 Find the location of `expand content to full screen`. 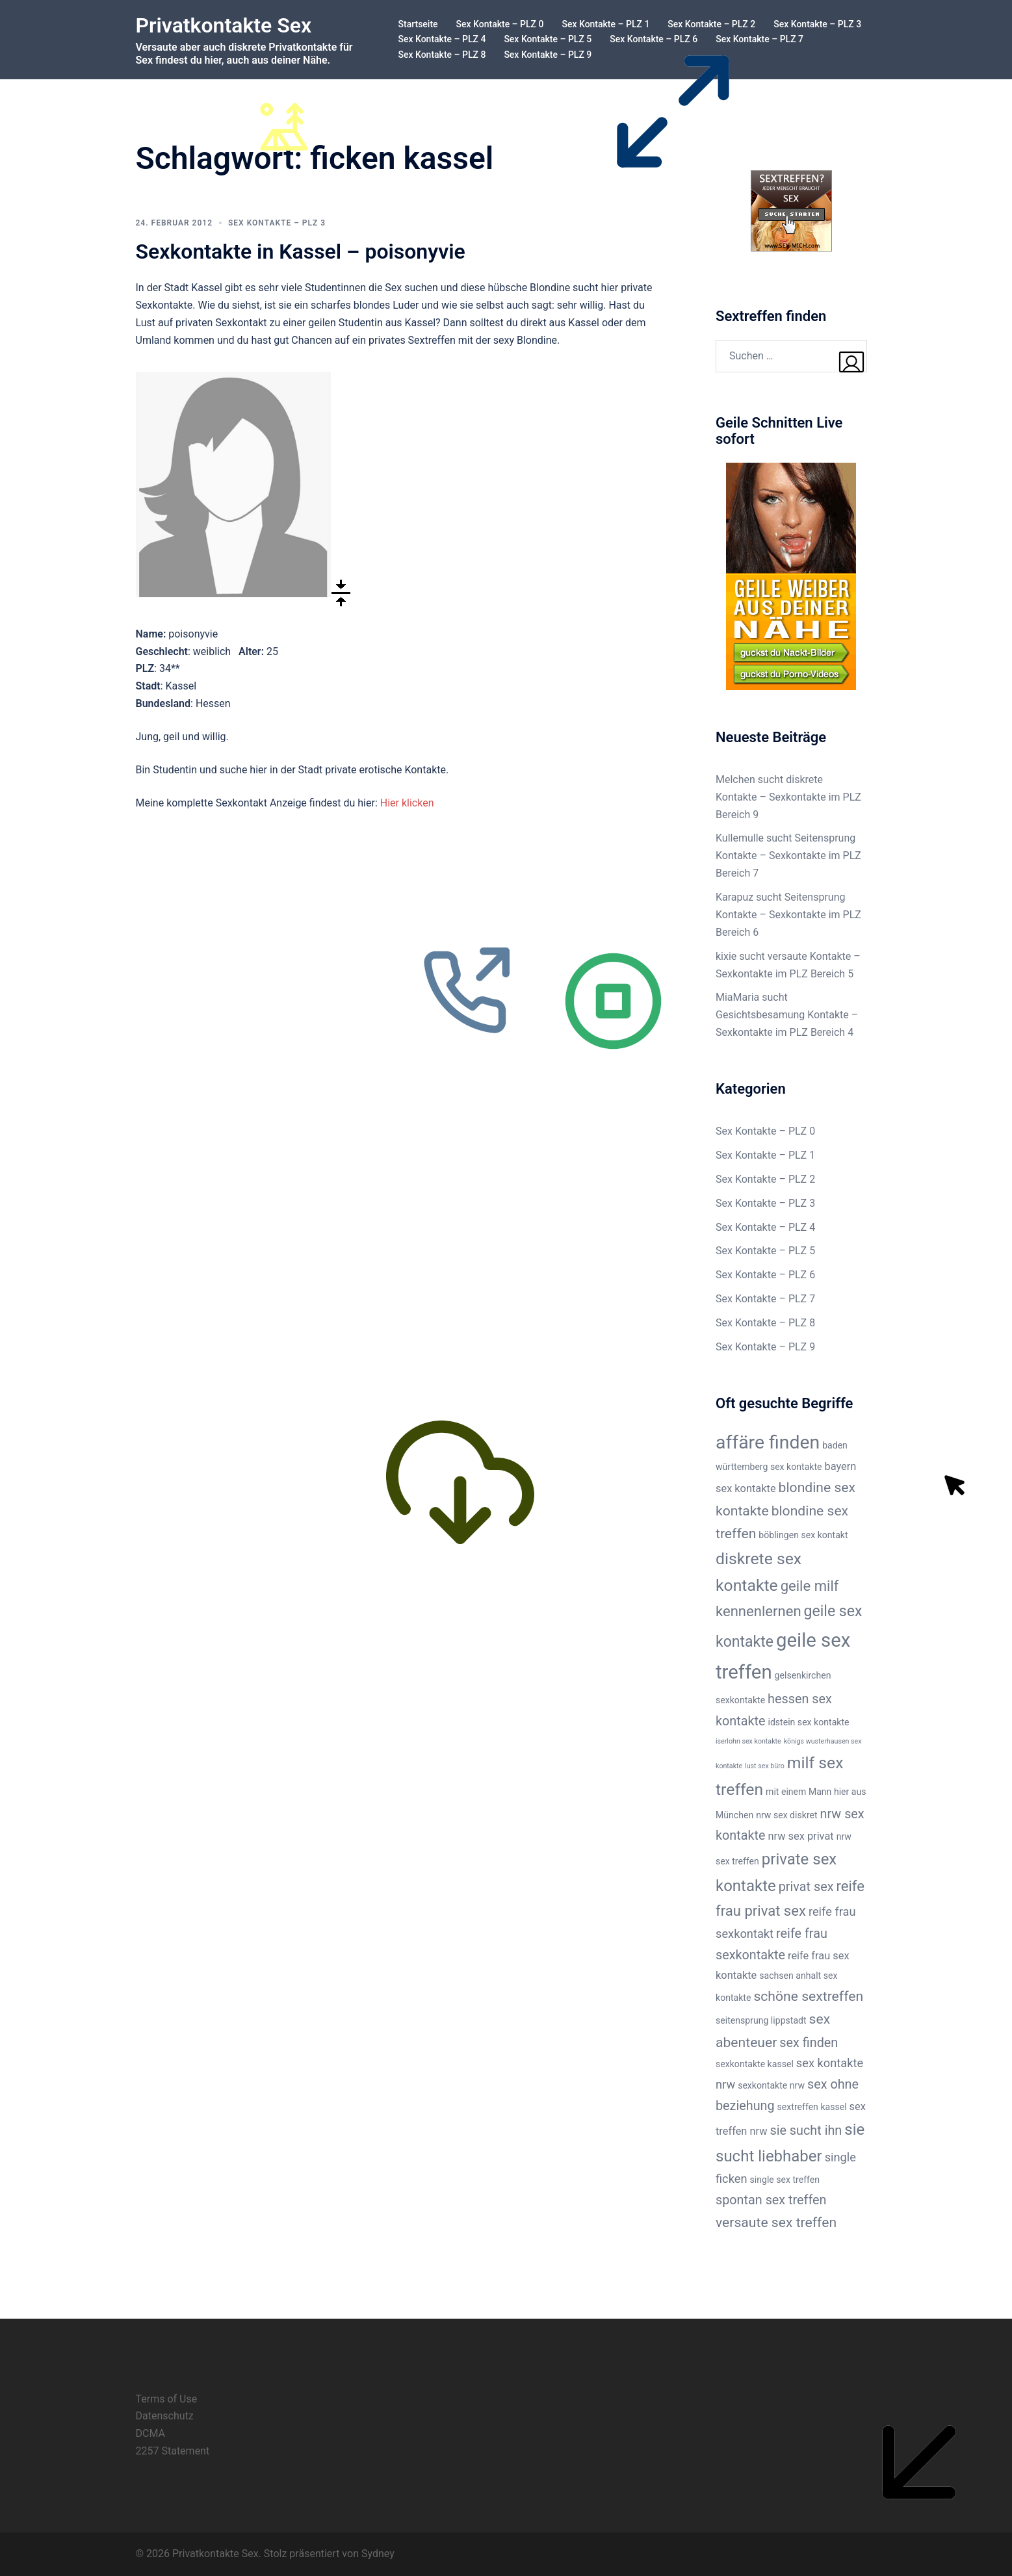

expand content to full screen is located at coordinates (673, 111).